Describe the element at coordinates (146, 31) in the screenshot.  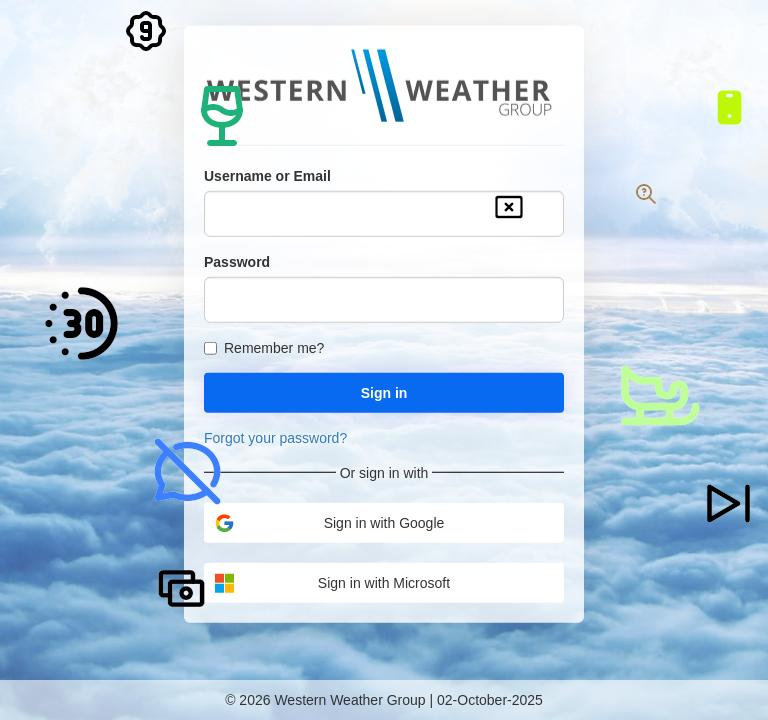
I see `indicates rank or position number 9` at that location.